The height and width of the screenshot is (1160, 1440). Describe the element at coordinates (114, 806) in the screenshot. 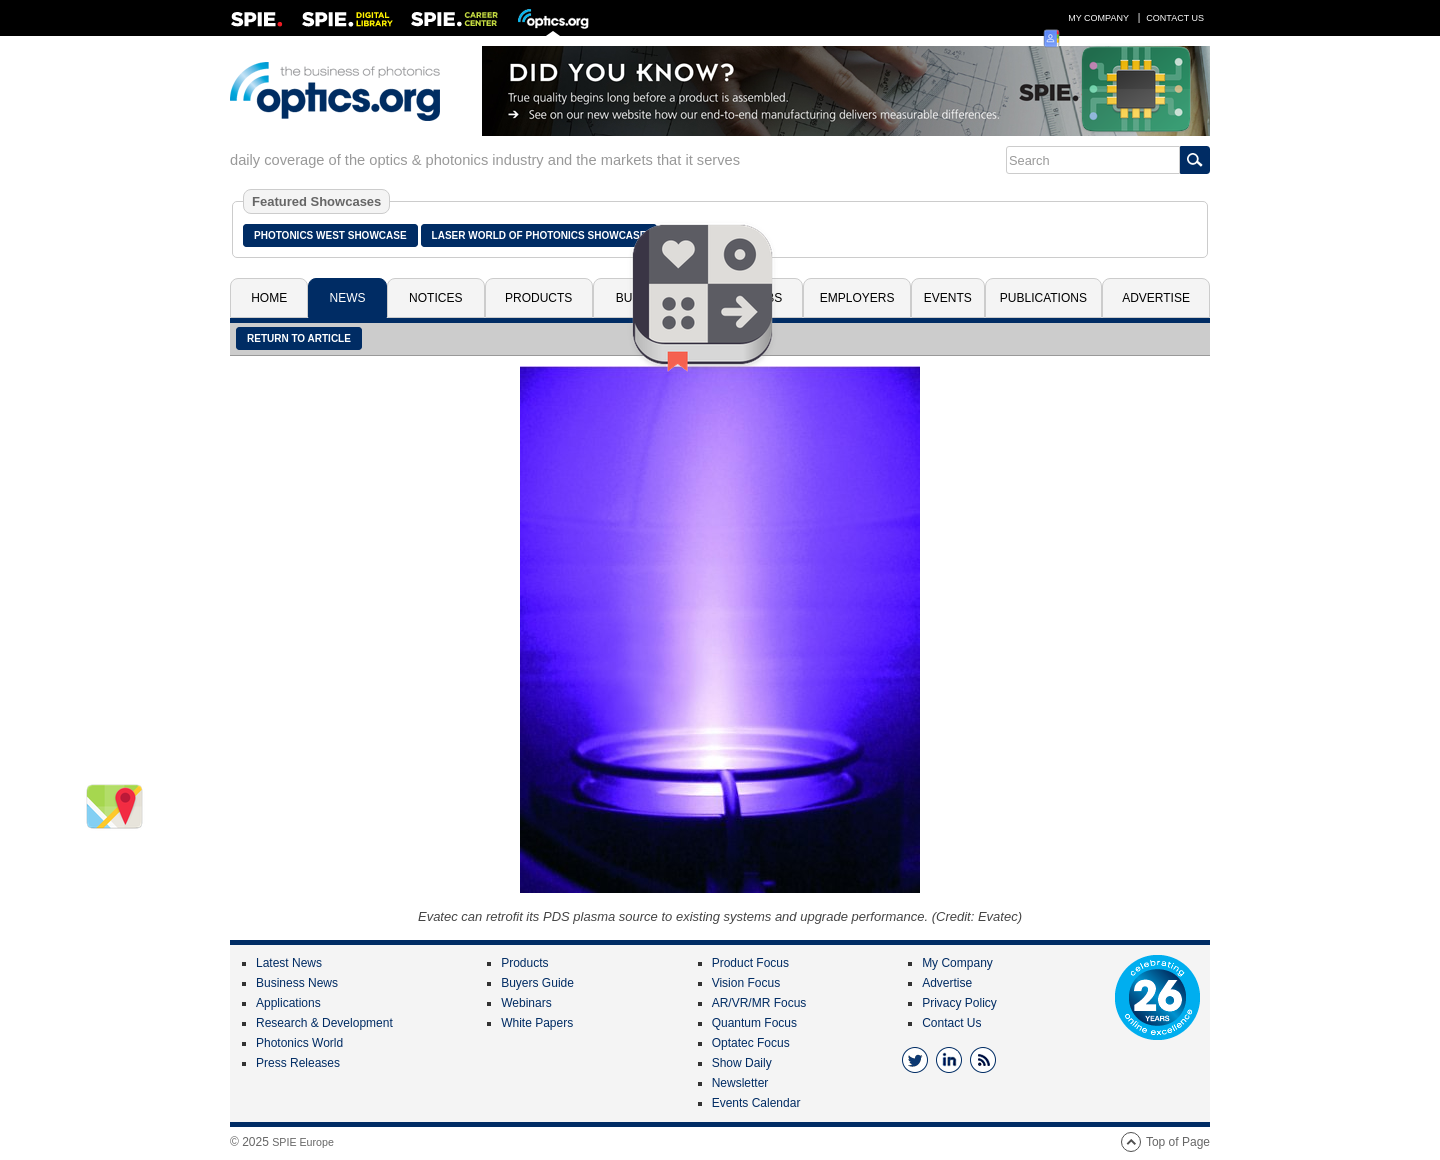

I see `open gnome maps application` at that location.